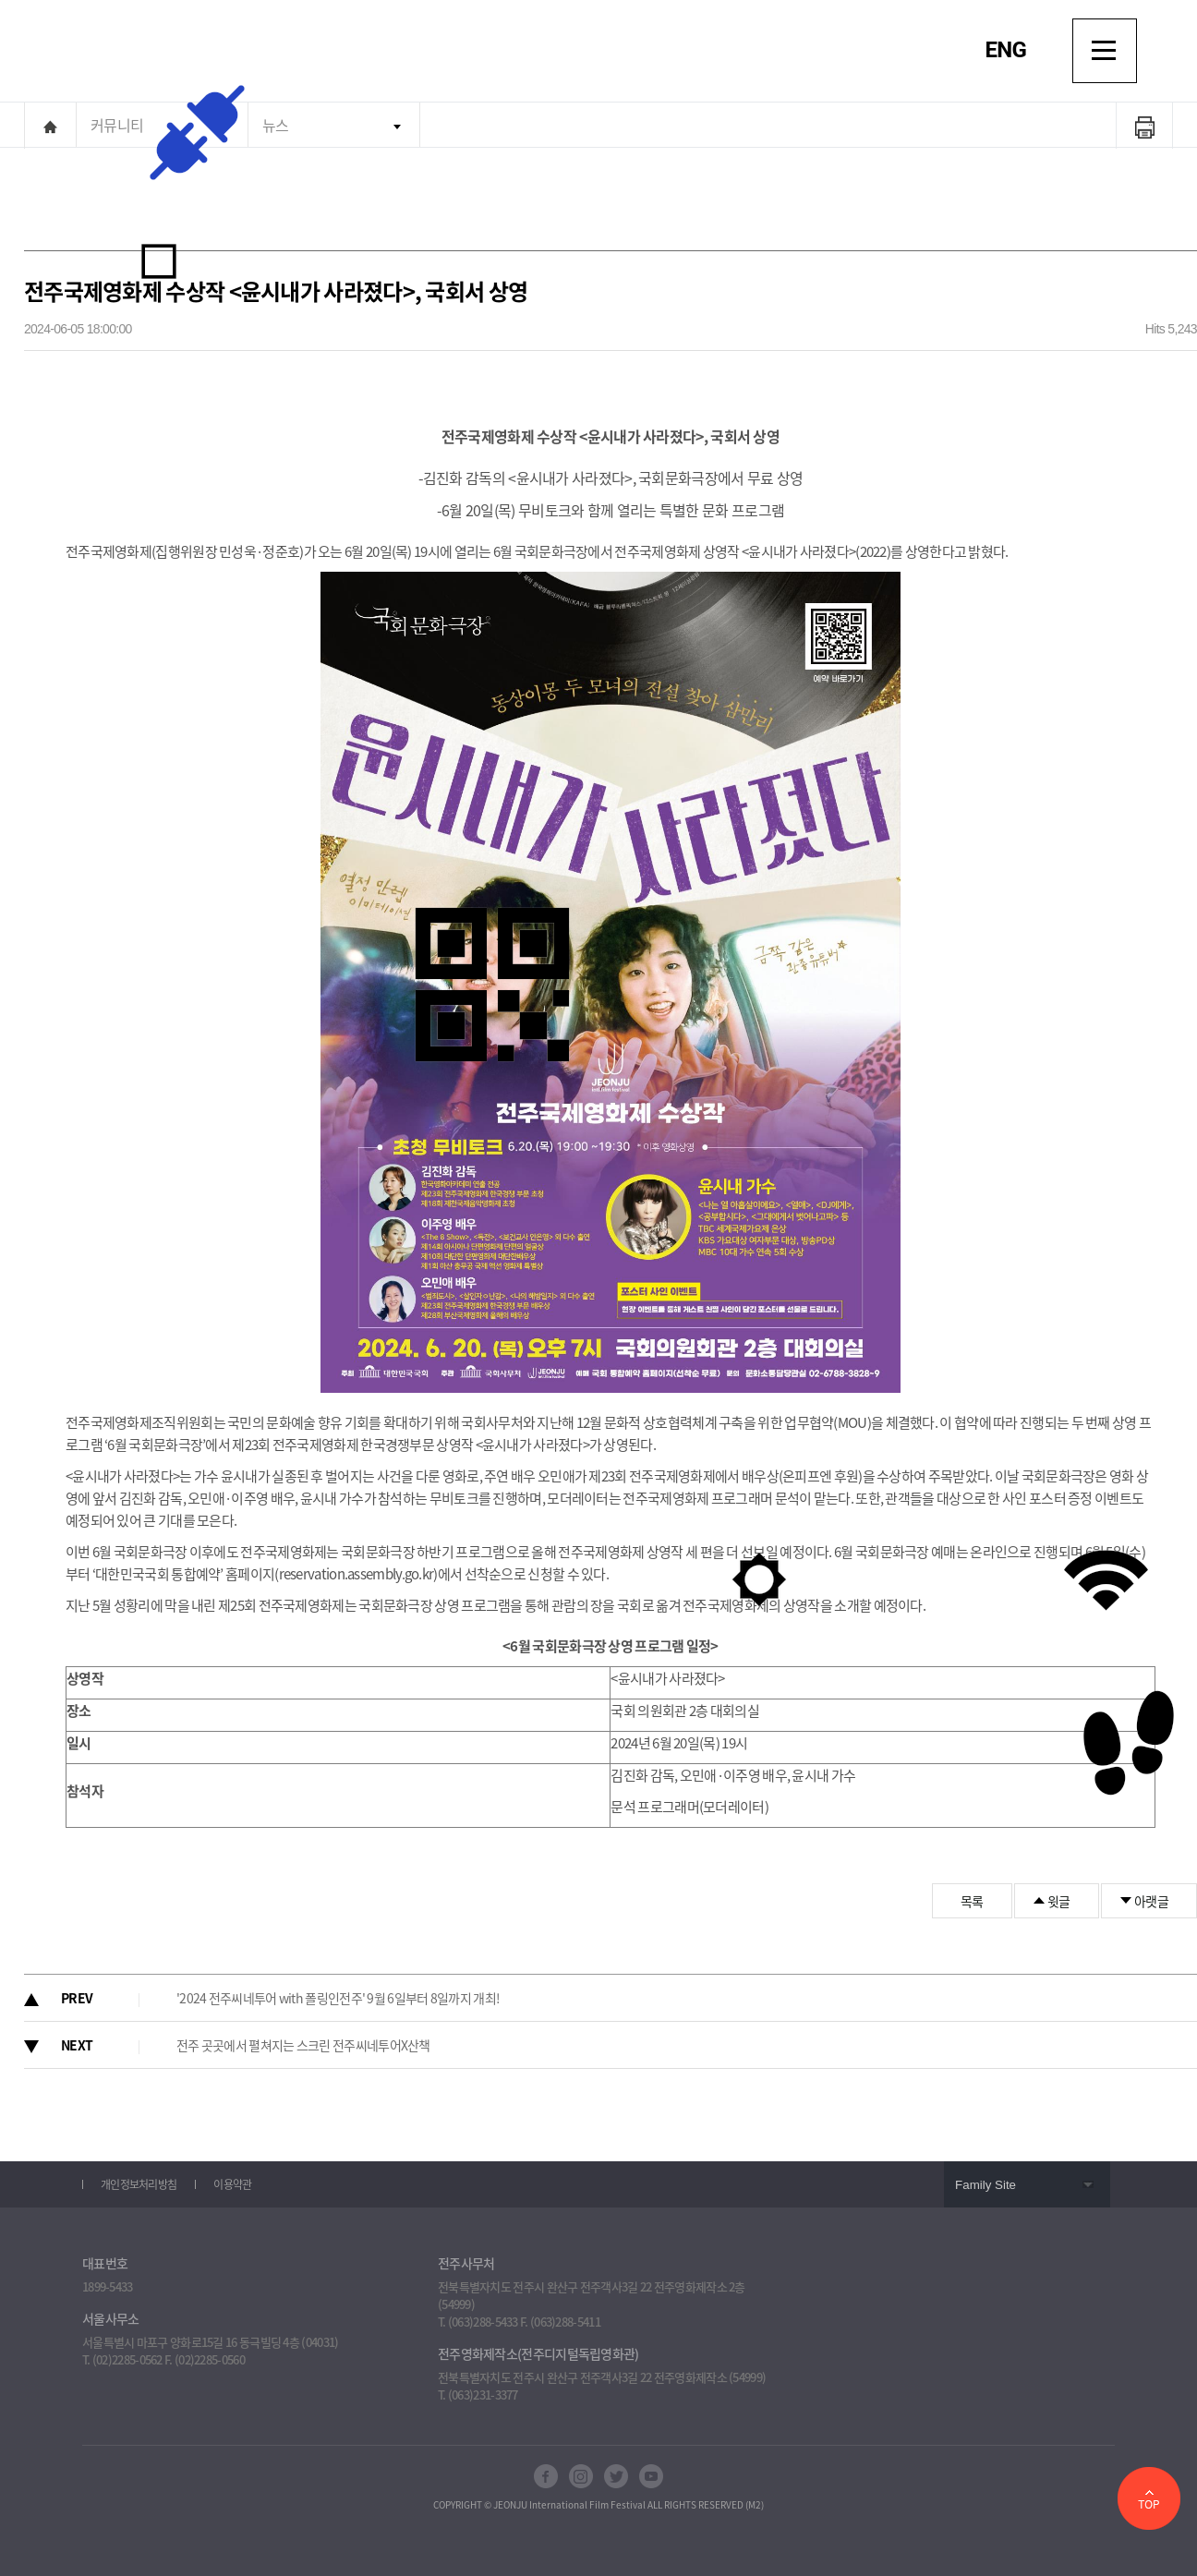 This screenshot has width=1197, height=2576. I want to click on adjust screen brightness settings, so click(759, 1579).